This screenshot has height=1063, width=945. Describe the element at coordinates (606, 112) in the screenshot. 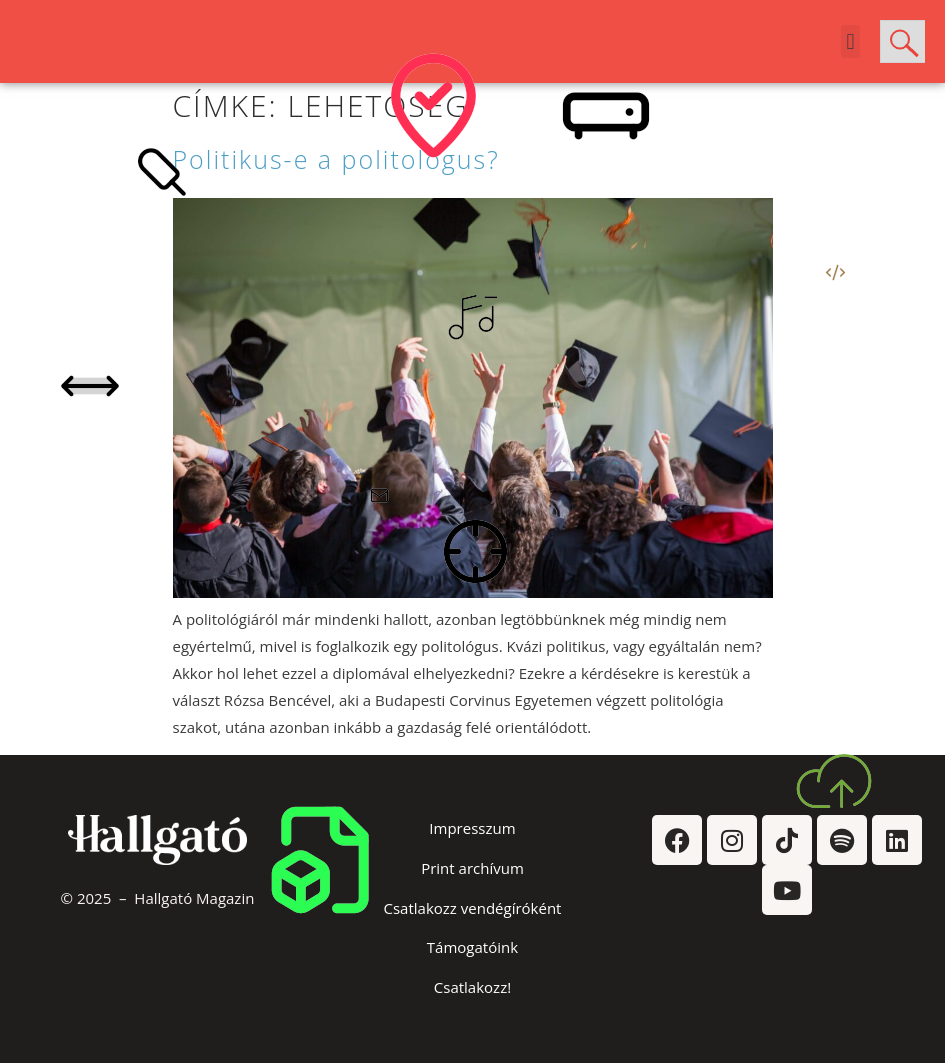

I see `access radio or audio receiver settings` at that location.